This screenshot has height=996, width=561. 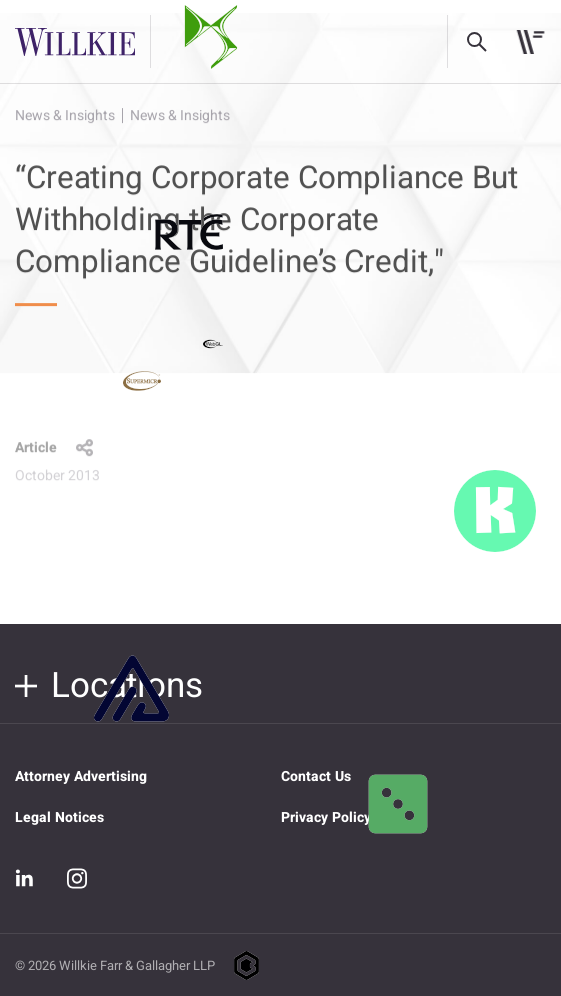 What do you see at coordinates (495, 511) in the screenshot?
I see `konva javascript library logo` at bounding box center [495, 511].